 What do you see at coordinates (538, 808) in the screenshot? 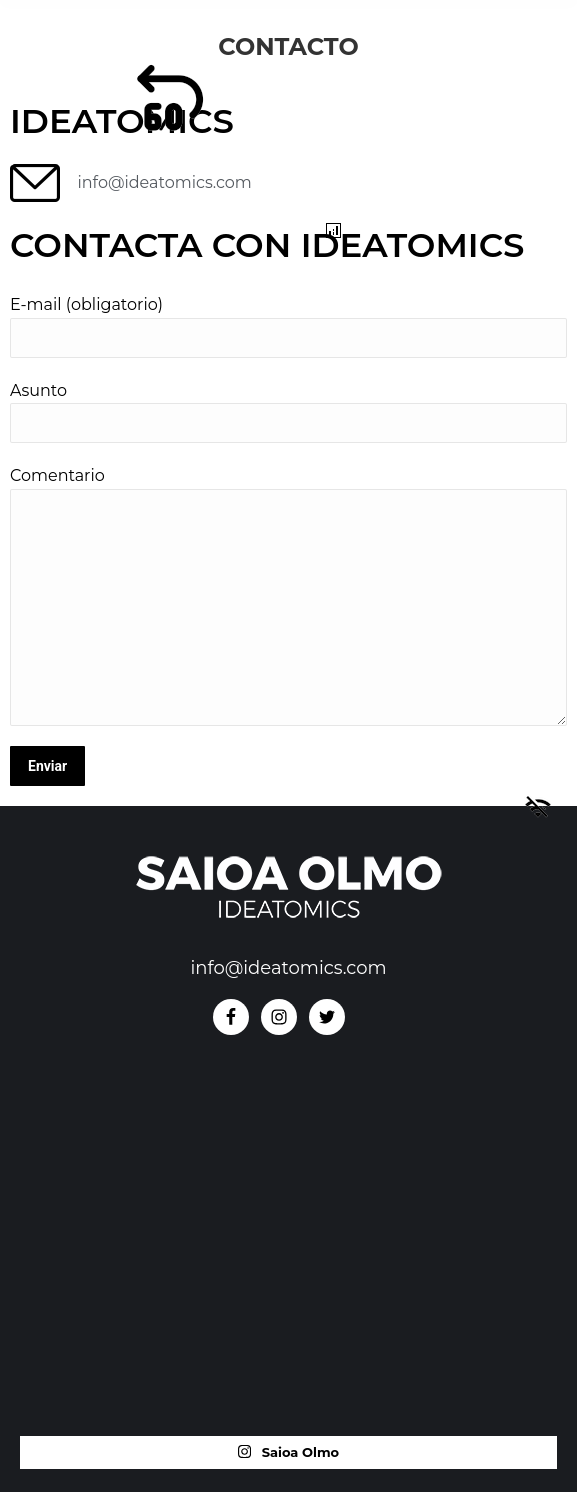
I see `indicates wifi is disabled or disconnected` at bounding box center [538, 808].